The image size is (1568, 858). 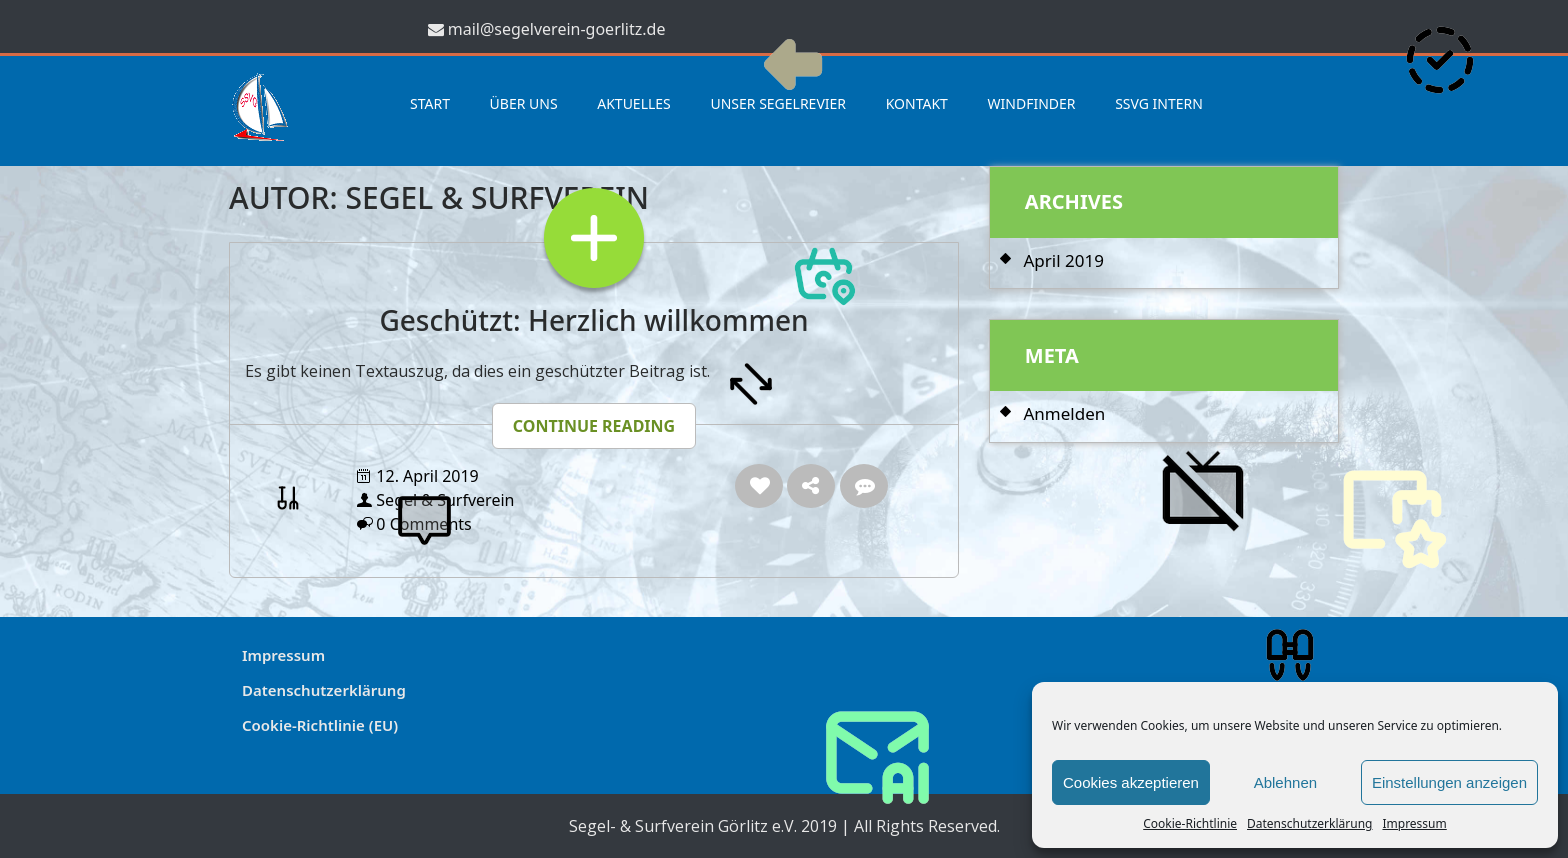 I want to click on open chat or messaging, so click(x=424, y=518).